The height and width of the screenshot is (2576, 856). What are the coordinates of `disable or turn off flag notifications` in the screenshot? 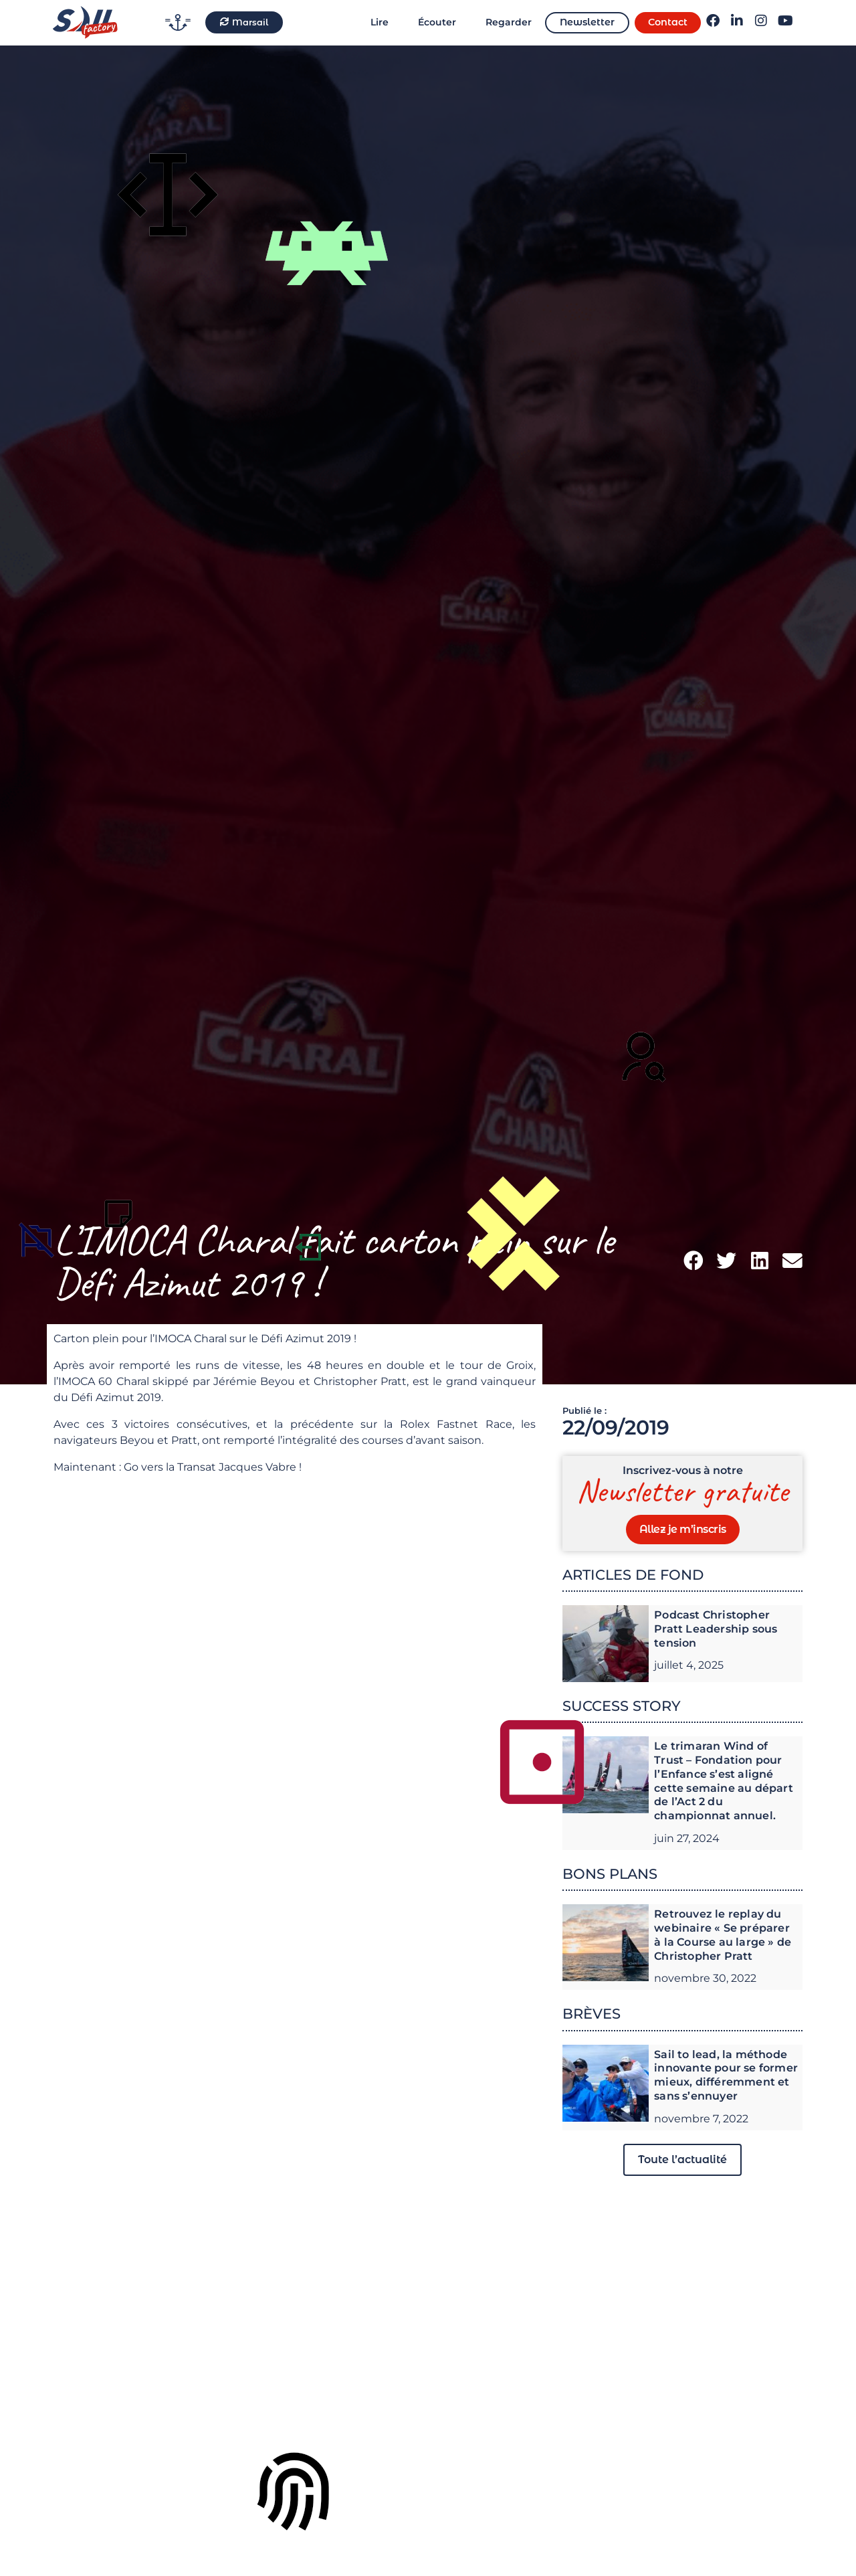 It's located at (36, 1240).